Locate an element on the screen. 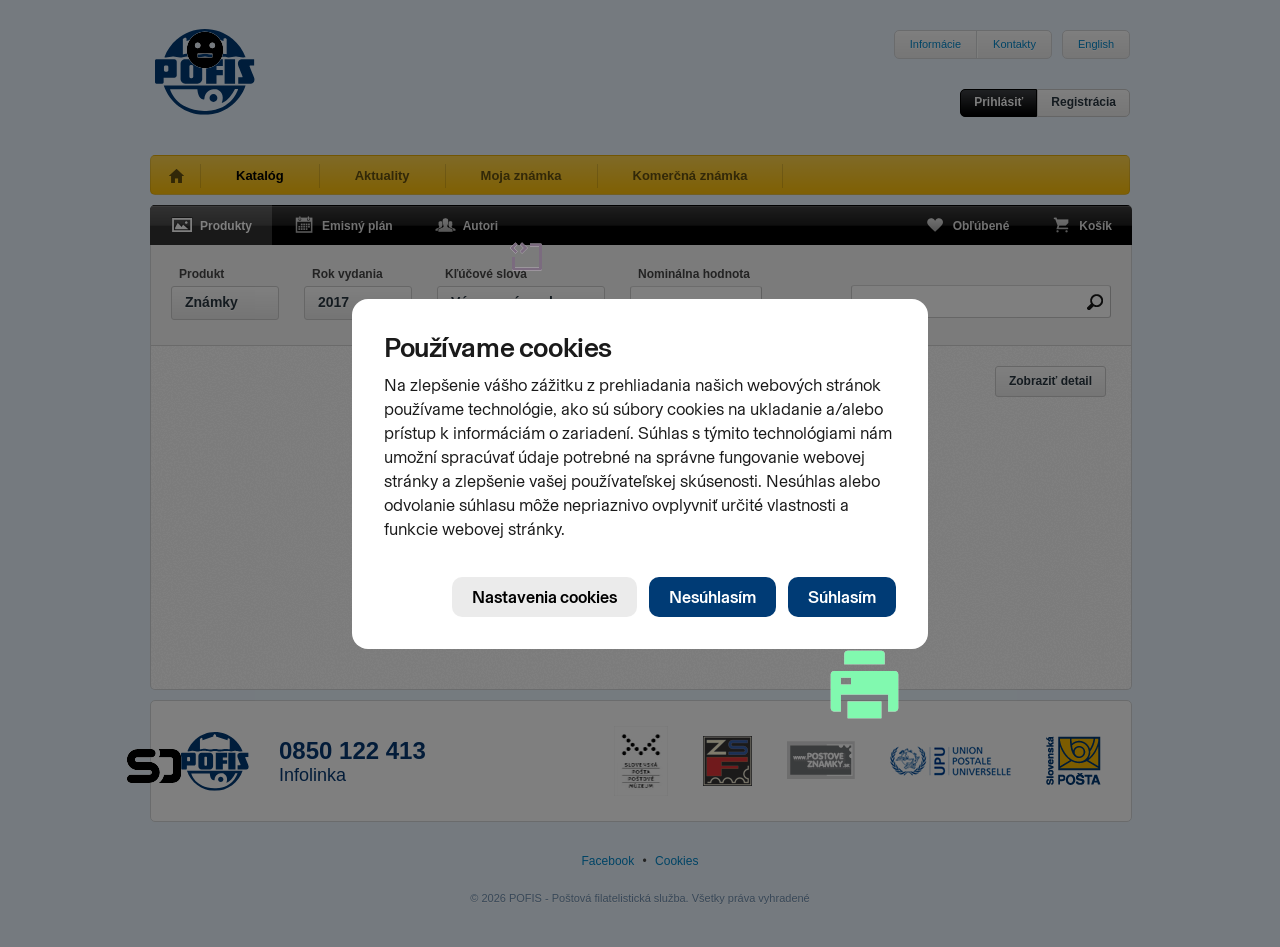 The image size is (1280, 947). speaker deck logo is located at coordinates (154, 766).